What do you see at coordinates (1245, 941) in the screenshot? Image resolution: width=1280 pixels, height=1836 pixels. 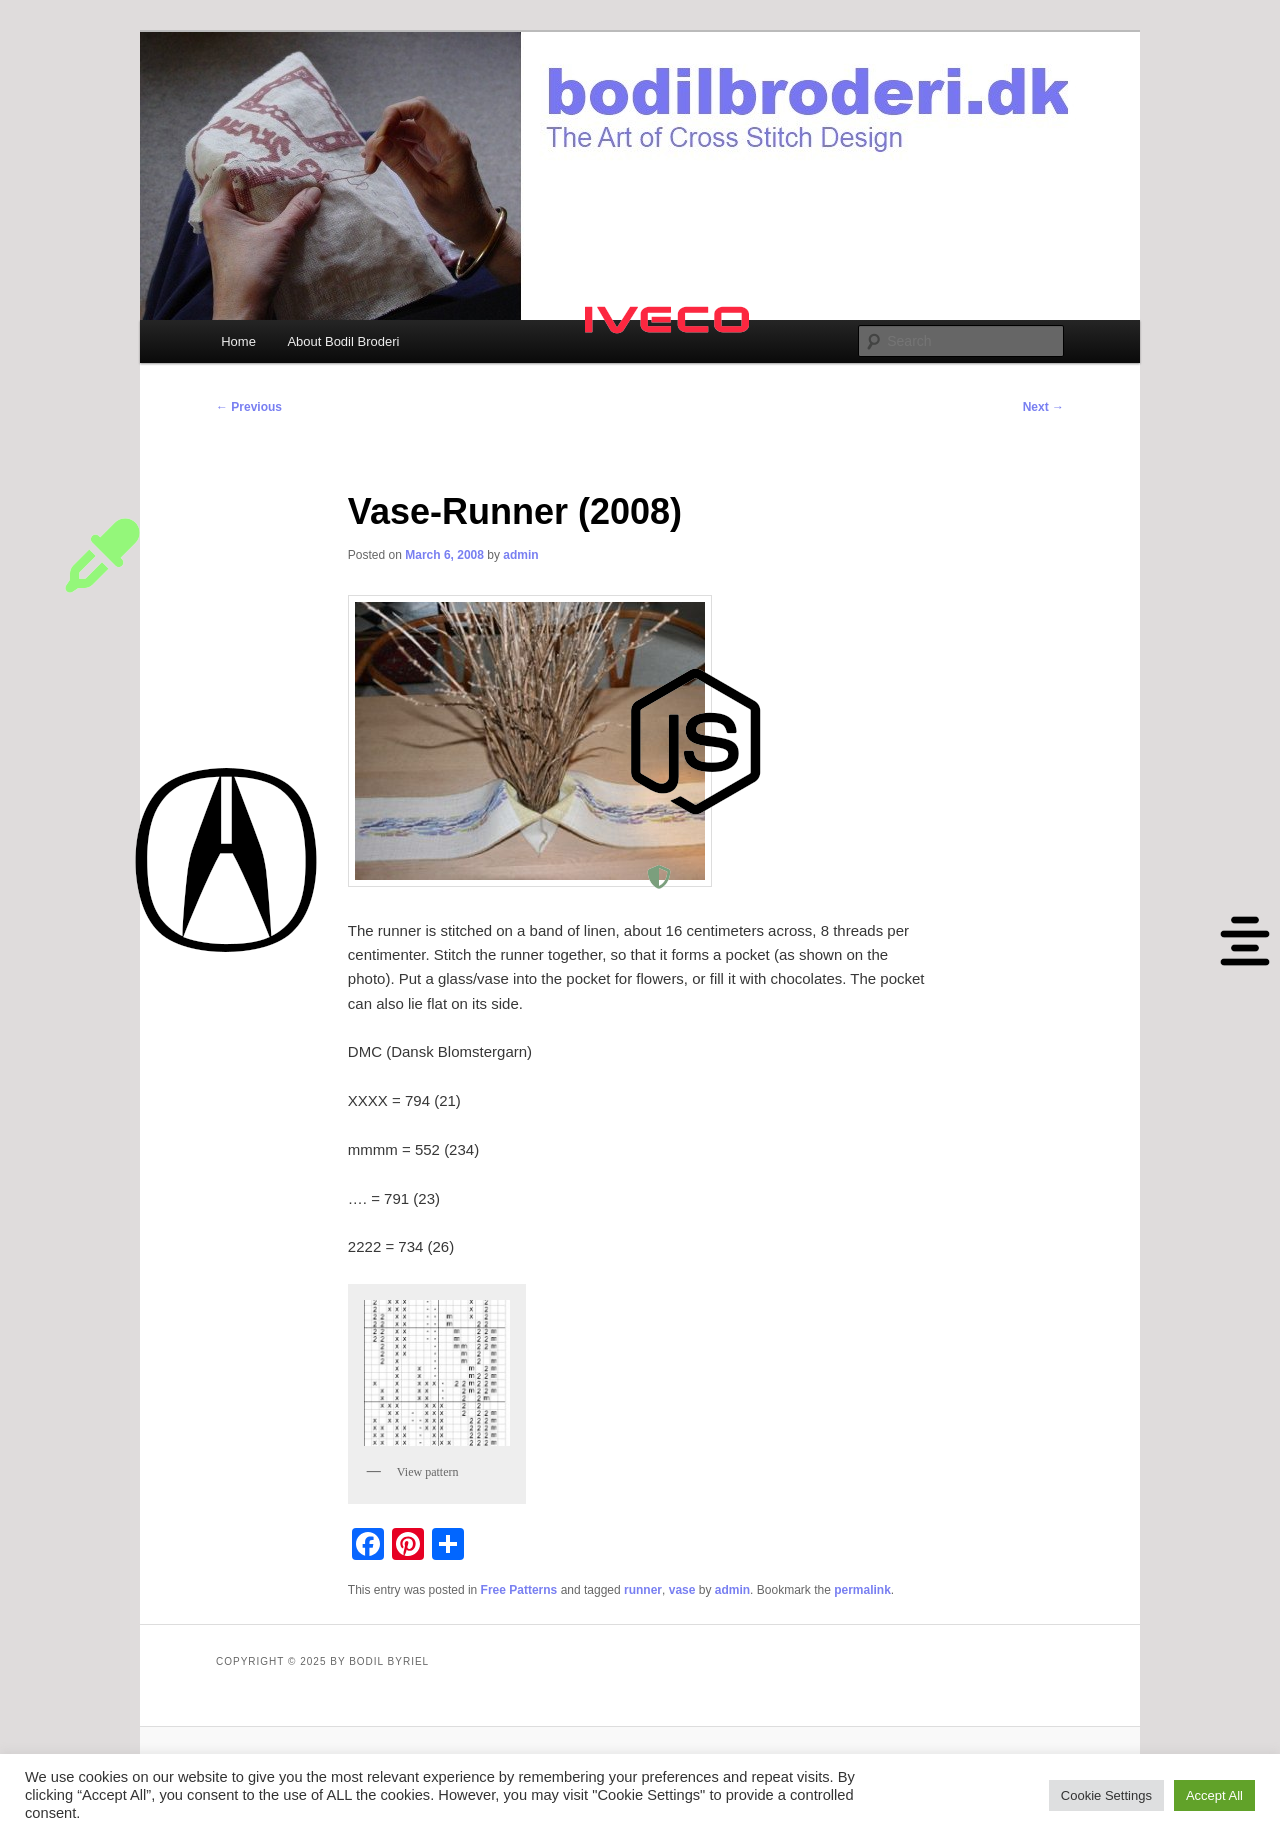 I see `center align text` at bounding box center [1245, 941].